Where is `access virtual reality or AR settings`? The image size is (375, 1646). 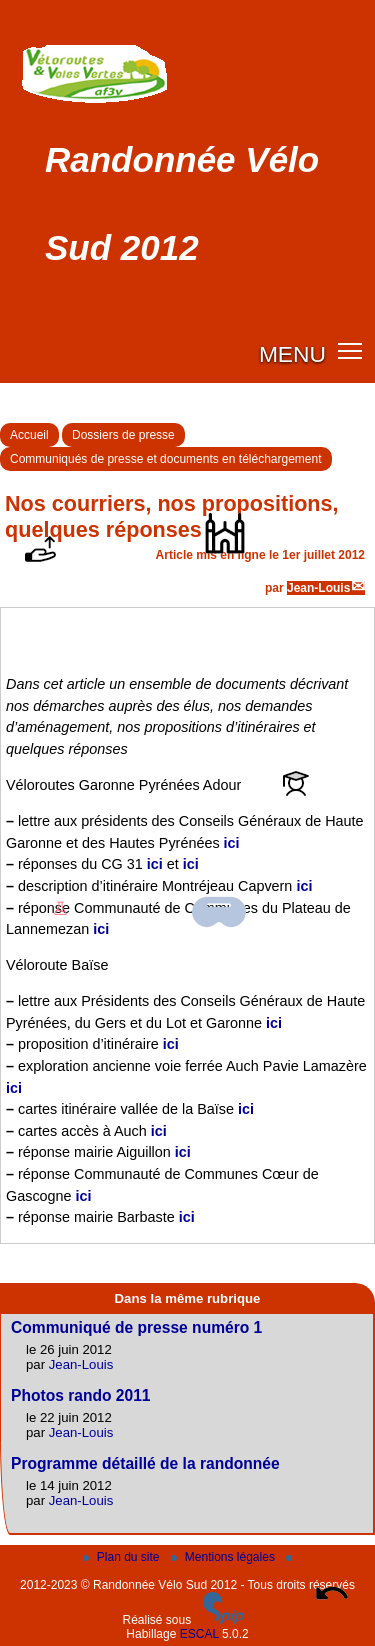
access virtual reality or AR settings is located at coordinates (219, 912).